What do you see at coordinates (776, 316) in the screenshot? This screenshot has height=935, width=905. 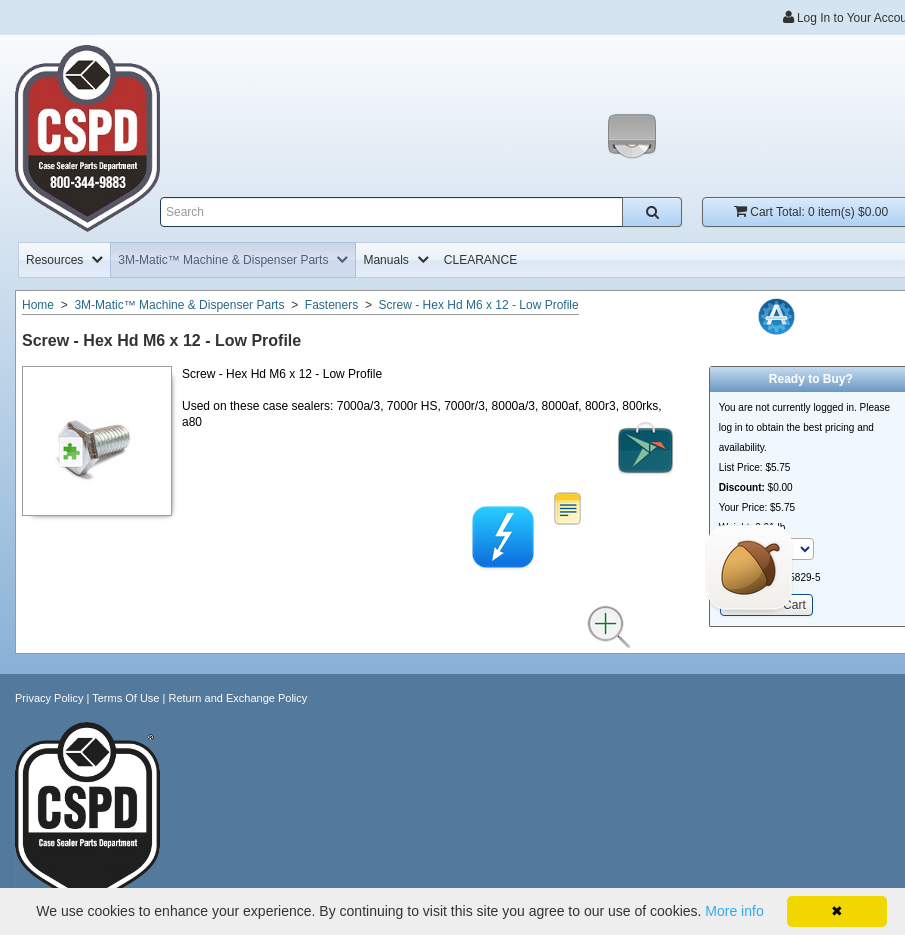 I see `open software properties and driver settings` at bounding box center [776, 316].